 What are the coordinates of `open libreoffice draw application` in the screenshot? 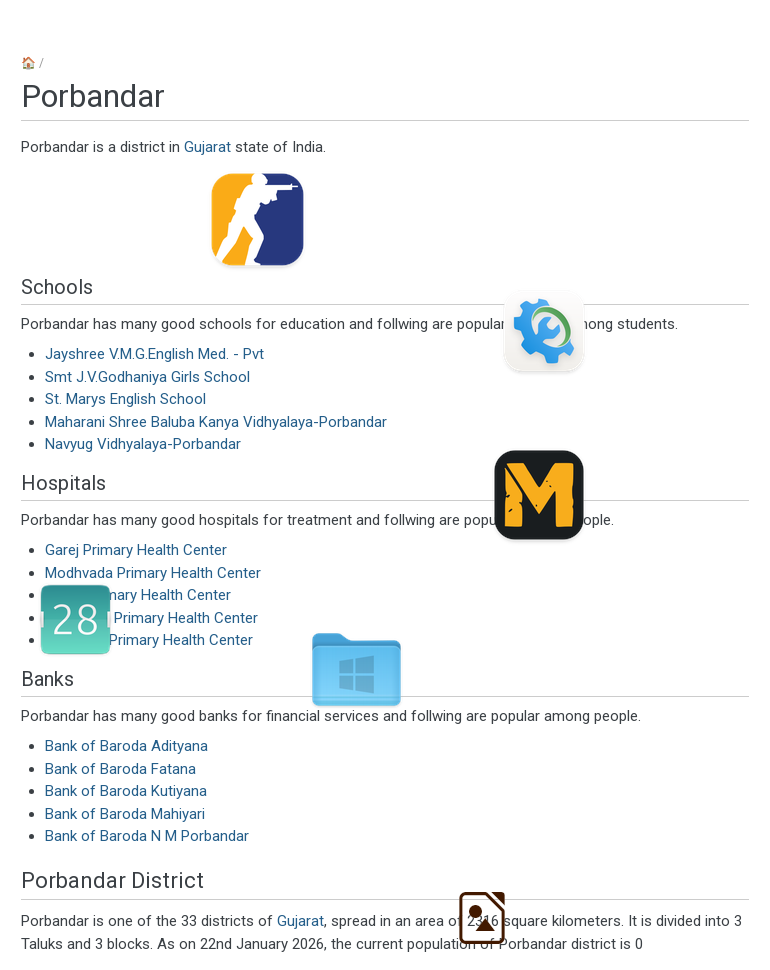 It's located at (482, 918).